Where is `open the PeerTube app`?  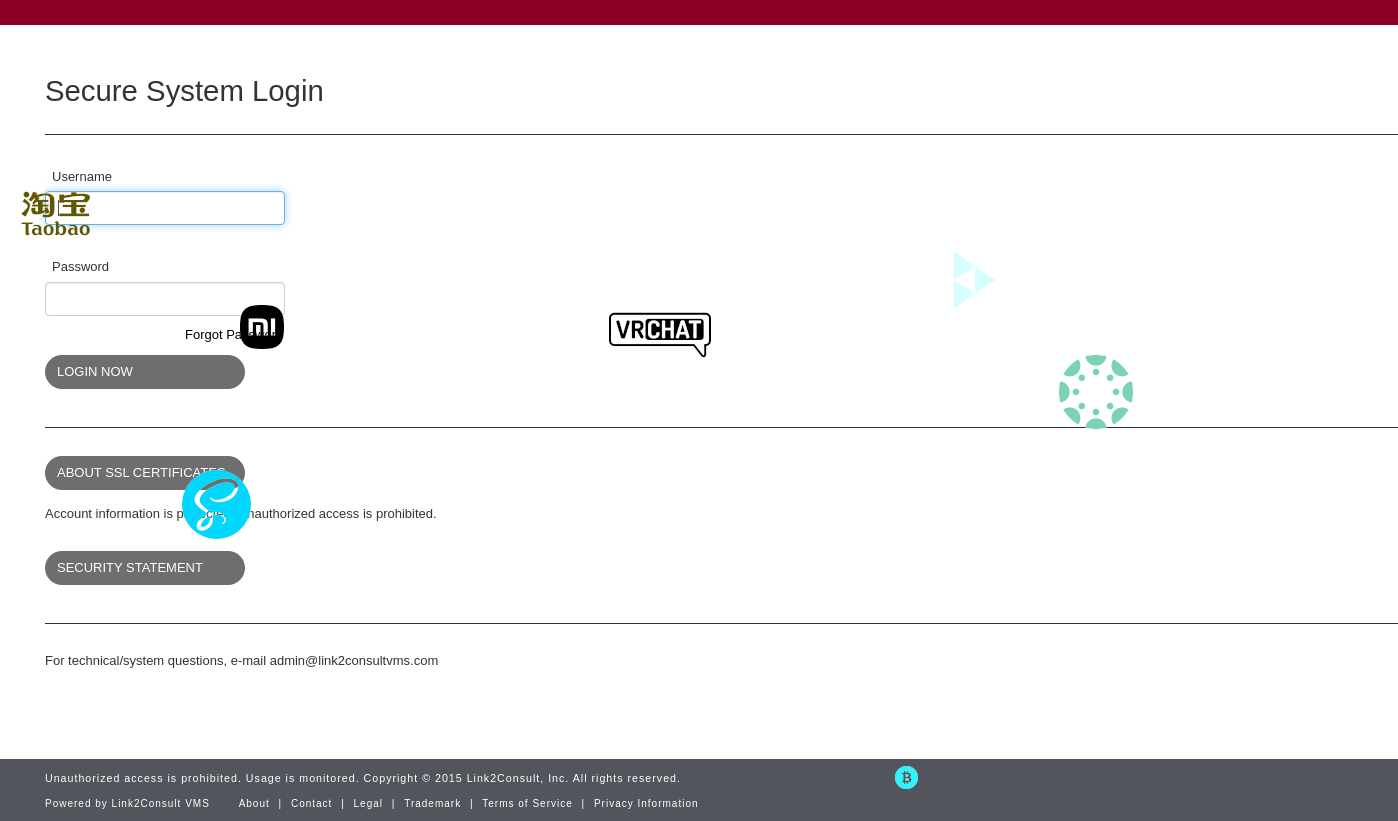 open the PeerTube app is located at coordinates (975, 280).